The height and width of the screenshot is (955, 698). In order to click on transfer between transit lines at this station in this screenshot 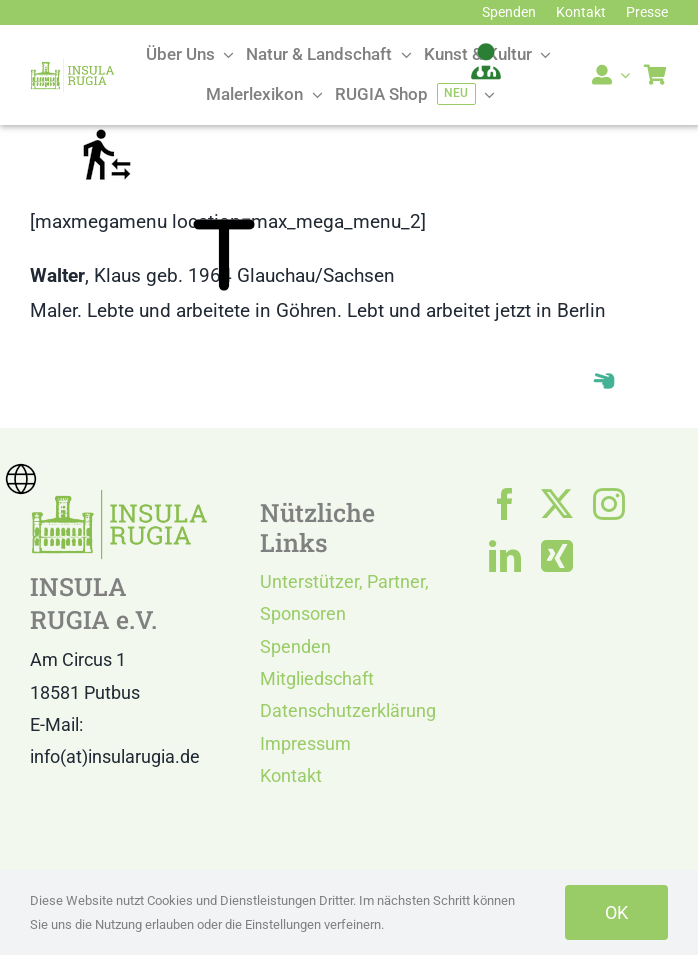, I will do `click(107, 154)`.